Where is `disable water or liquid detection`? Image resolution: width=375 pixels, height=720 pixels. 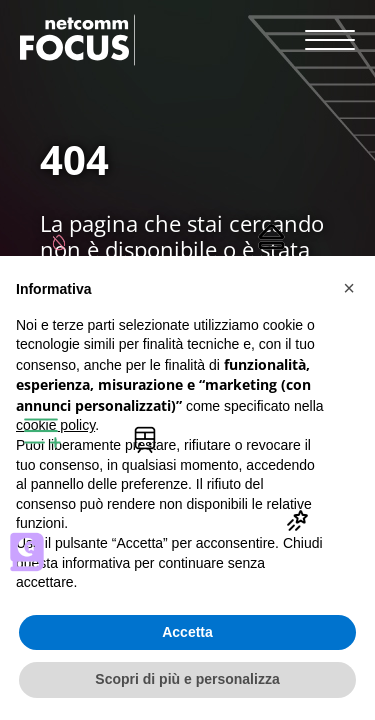
disable water or liquid detection is located at coordinates (59, 243).